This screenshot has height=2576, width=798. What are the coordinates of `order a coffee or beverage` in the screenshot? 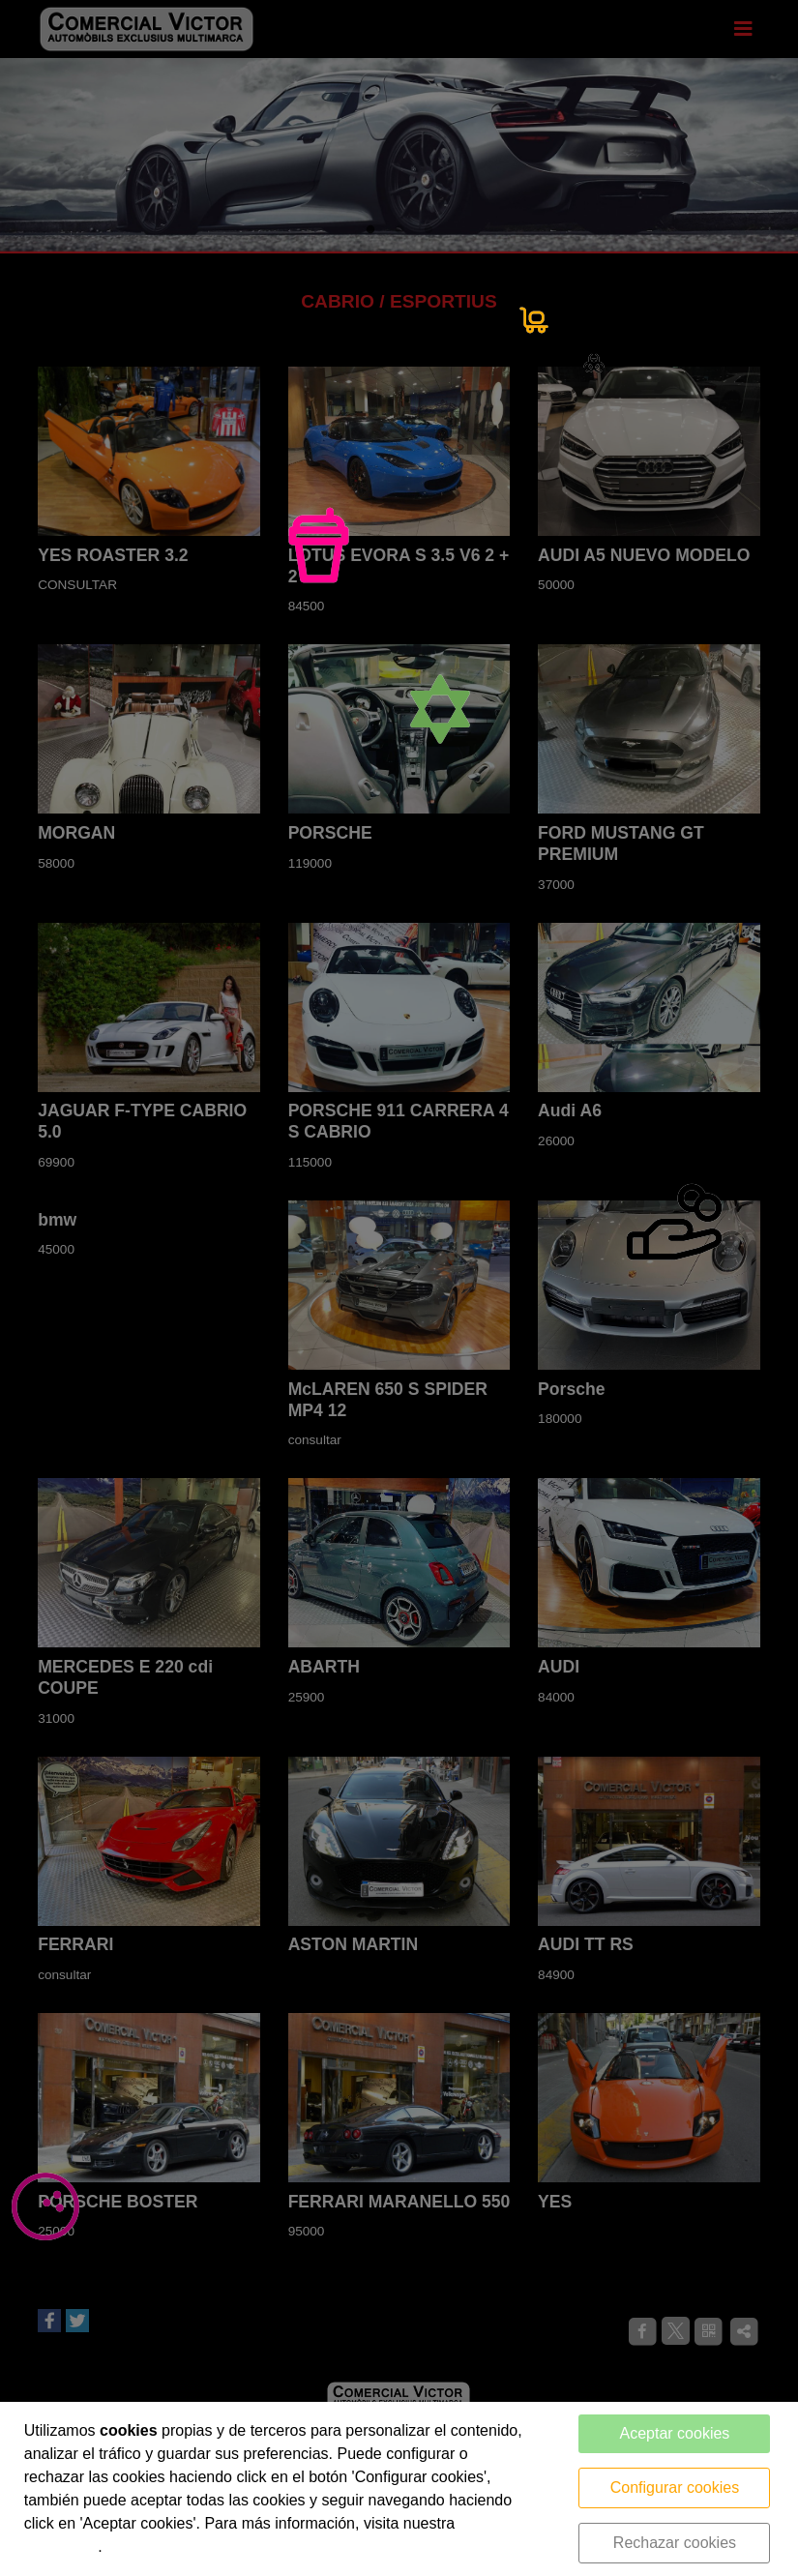 It's located at (318, 545).